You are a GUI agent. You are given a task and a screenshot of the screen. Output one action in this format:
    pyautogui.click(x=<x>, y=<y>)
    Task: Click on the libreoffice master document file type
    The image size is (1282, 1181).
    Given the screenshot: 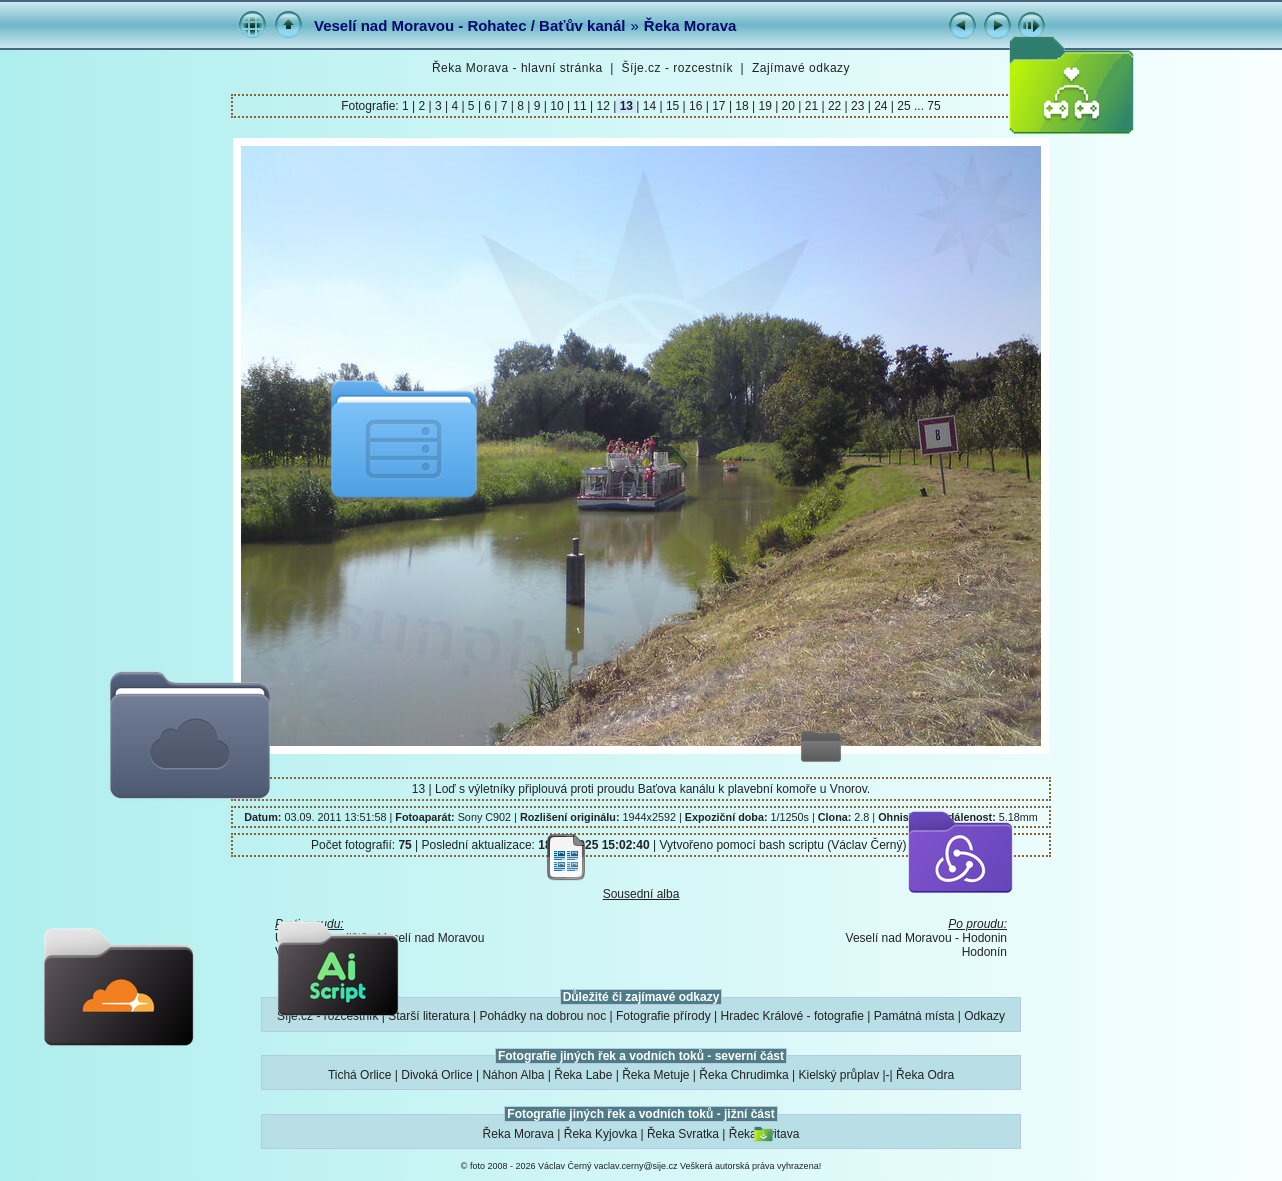 What is the action you would take?
    pyautogui.click(x=566, y=857)
    